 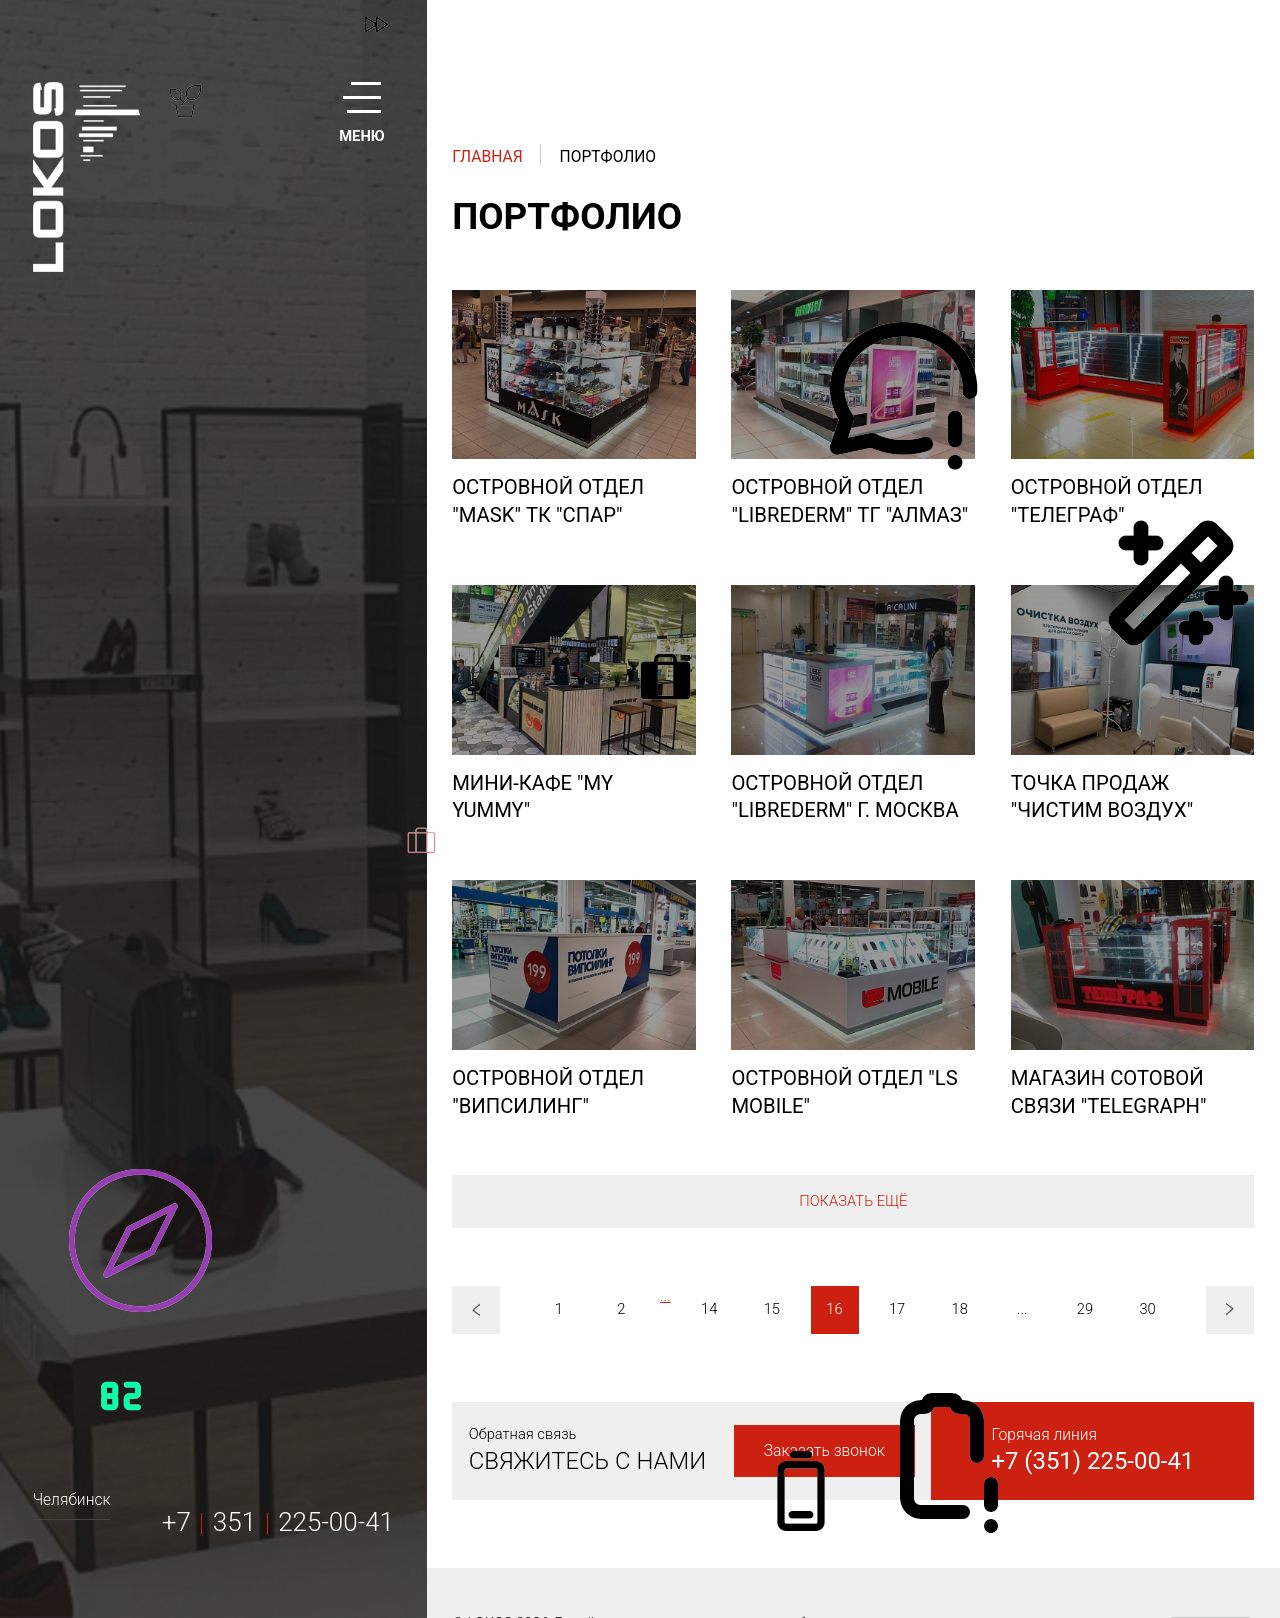 I want to click on indicates low battery level, so click(x=801, y=1491).